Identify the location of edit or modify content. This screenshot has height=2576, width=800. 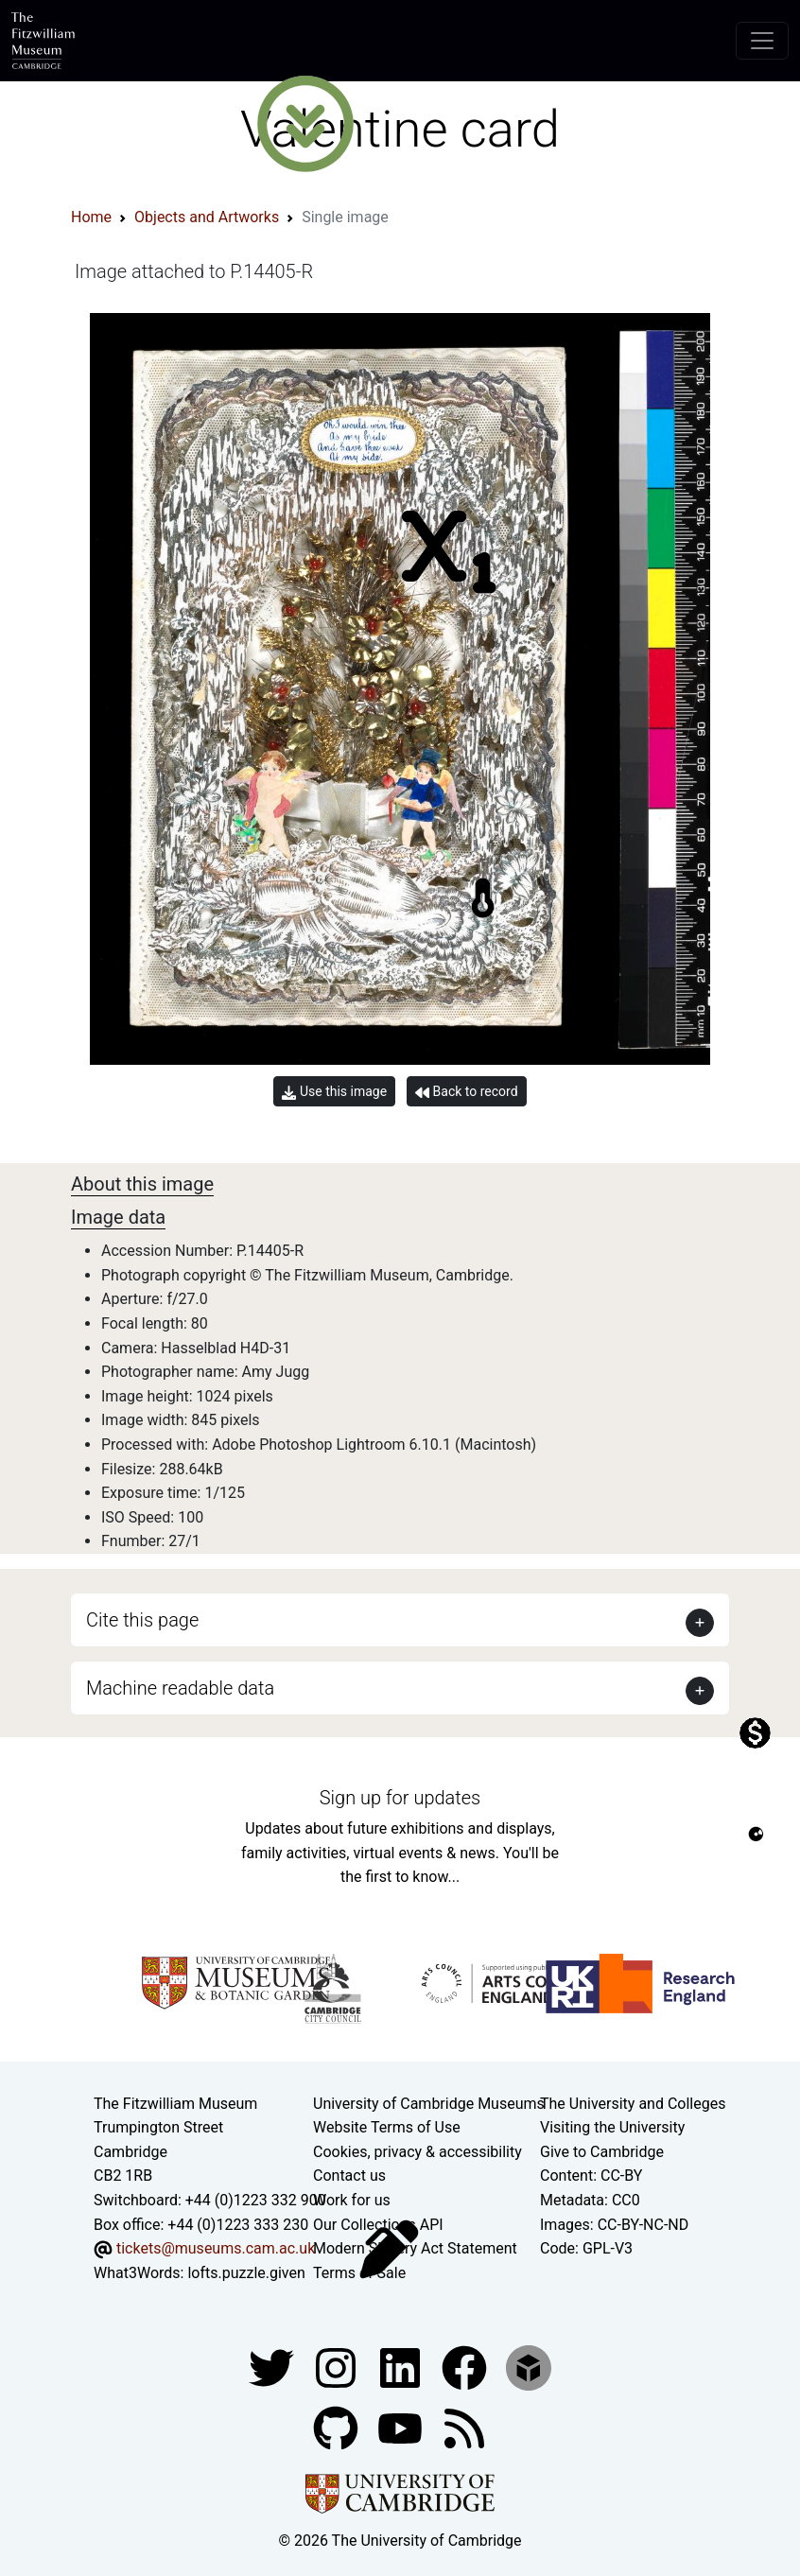
(389, 2249).